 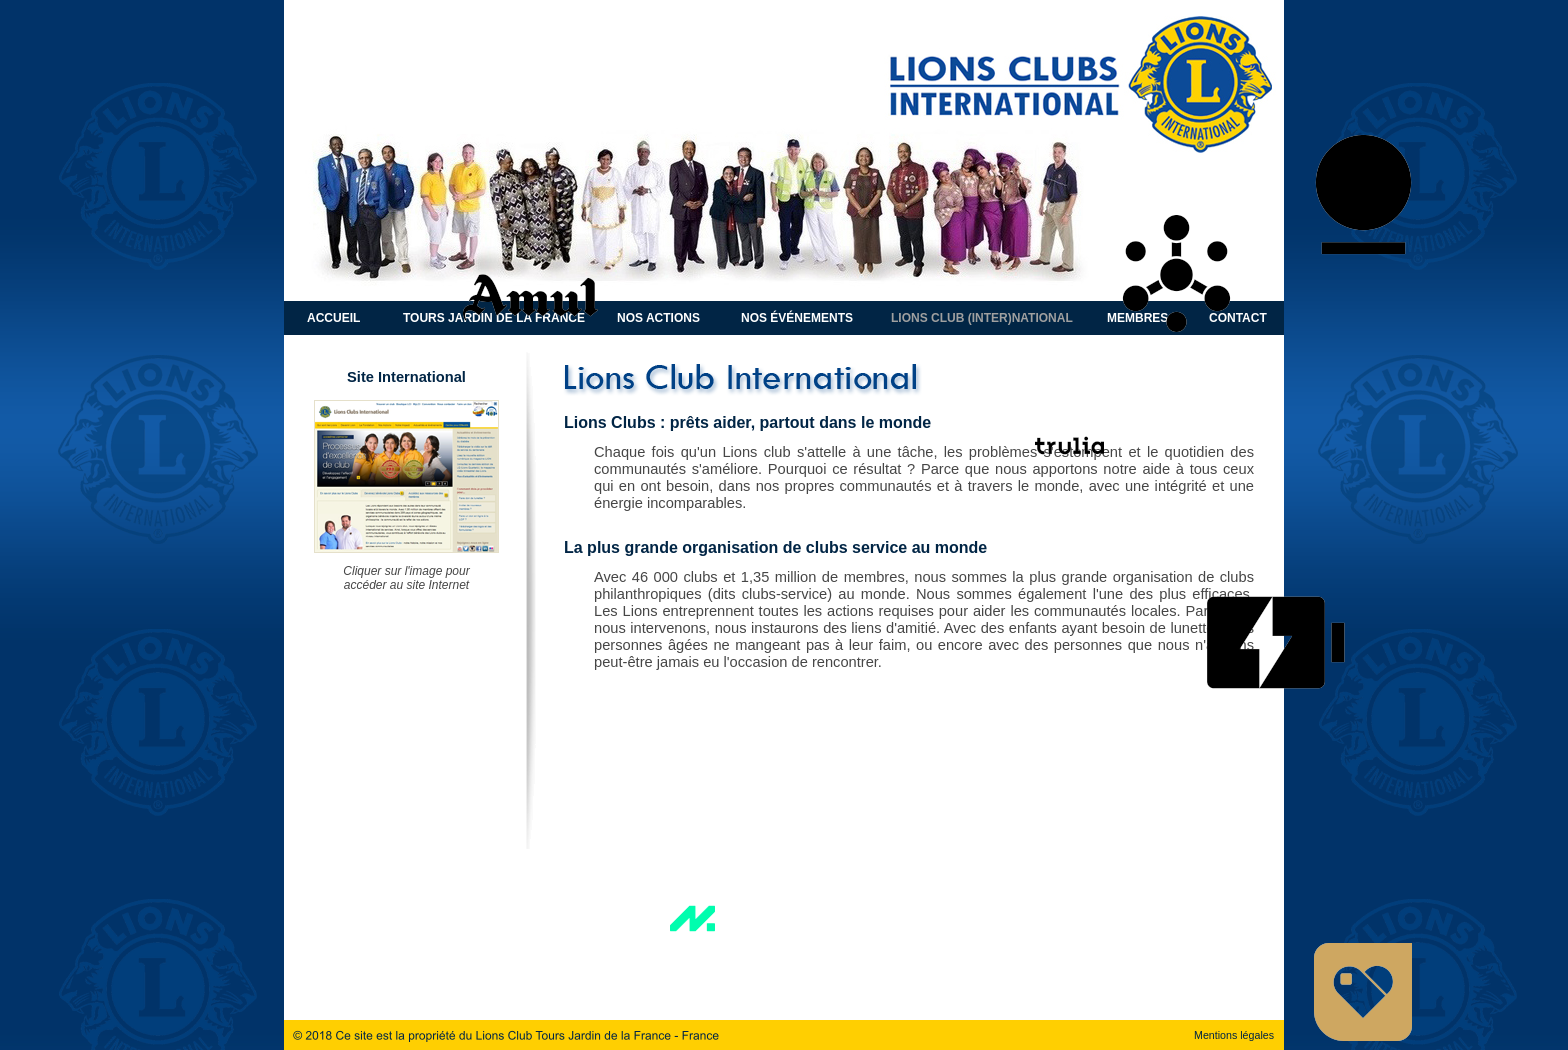 What do you see at coordinates (530, 297) in the screenshot?
I see `Amul brand logo` at bounding box center [530, 297].